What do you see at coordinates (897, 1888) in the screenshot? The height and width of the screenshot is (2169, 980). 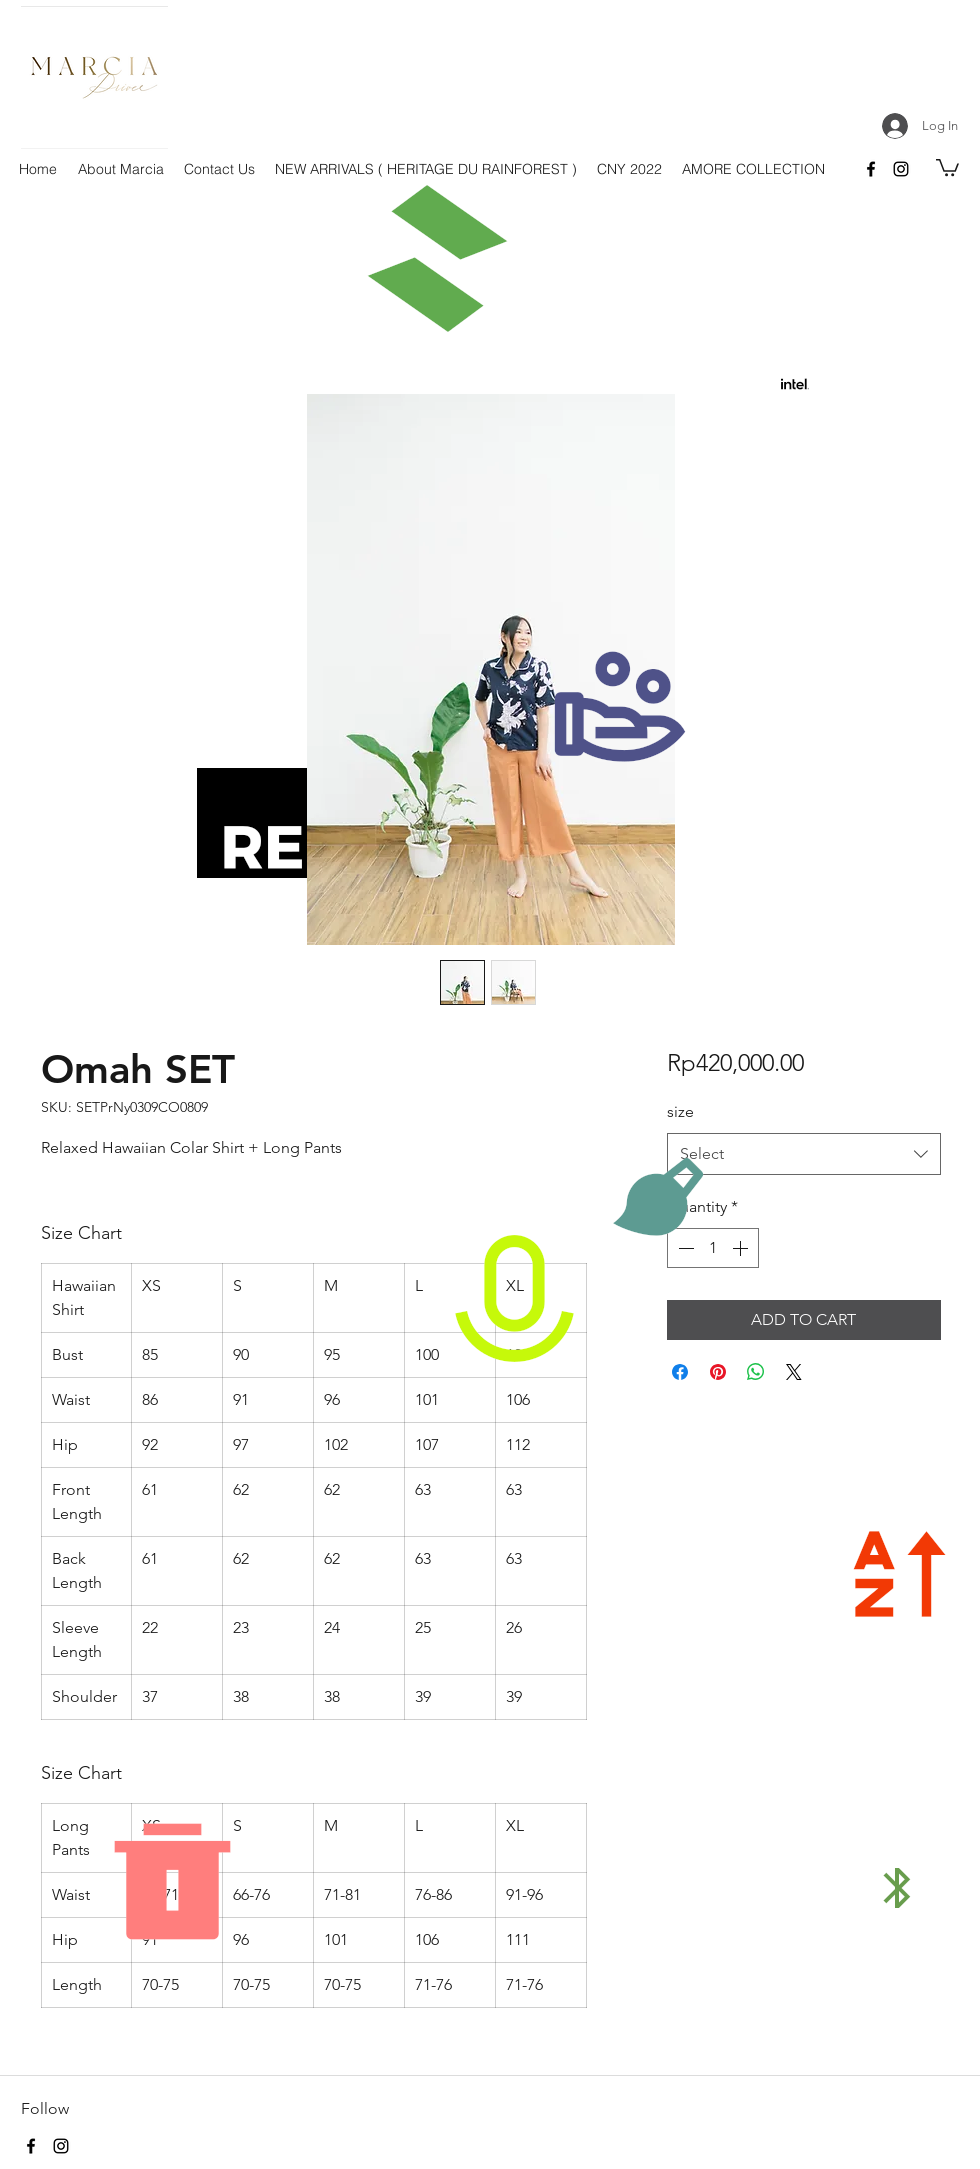 I see `toggle bluetooth connectivity on or off` at bounding box center [897, 1888].